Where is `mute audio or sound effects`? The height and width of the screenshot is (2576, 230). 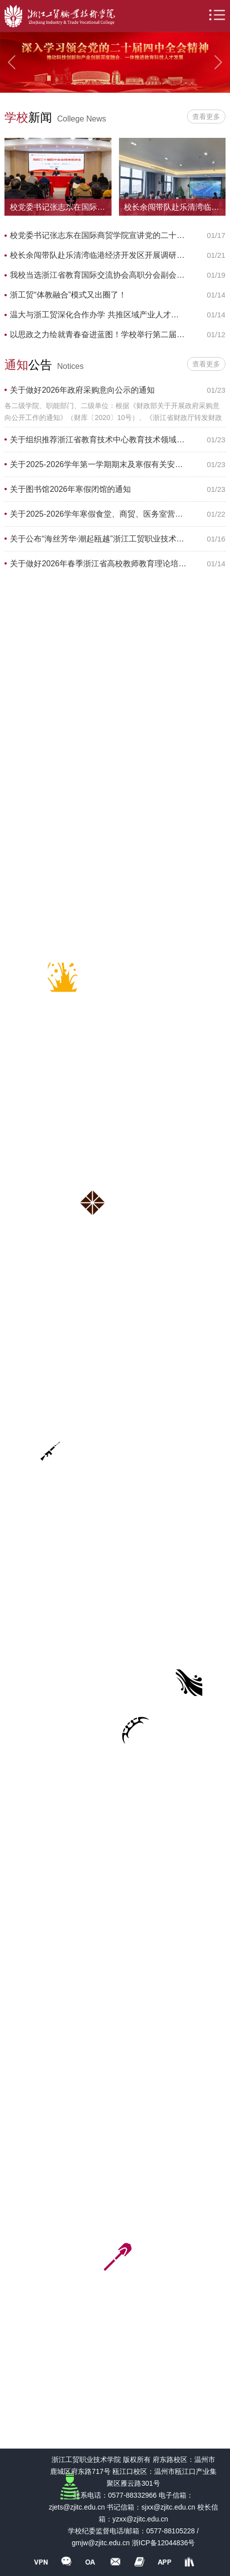
mute audio or sound effects is located at coordinates (71, 202).